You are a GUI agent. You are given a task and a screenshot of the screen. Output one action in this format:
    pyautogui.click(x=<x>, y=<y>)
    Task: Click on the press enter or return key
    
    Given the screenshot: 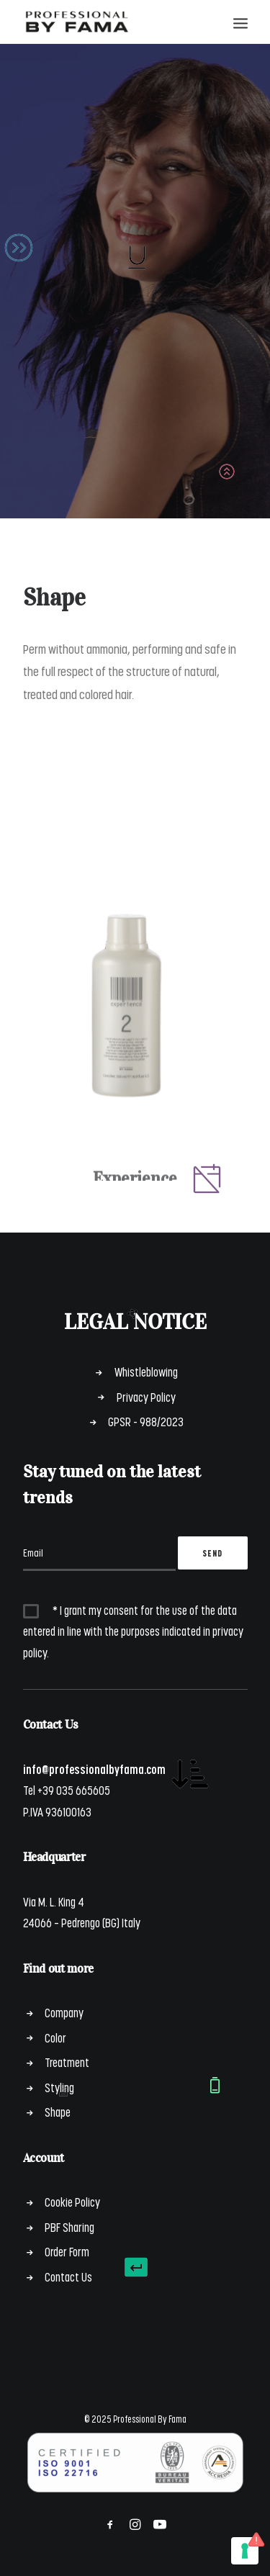 What is the action you would take?
    pyautogui.click(x=136, y=2267)
    